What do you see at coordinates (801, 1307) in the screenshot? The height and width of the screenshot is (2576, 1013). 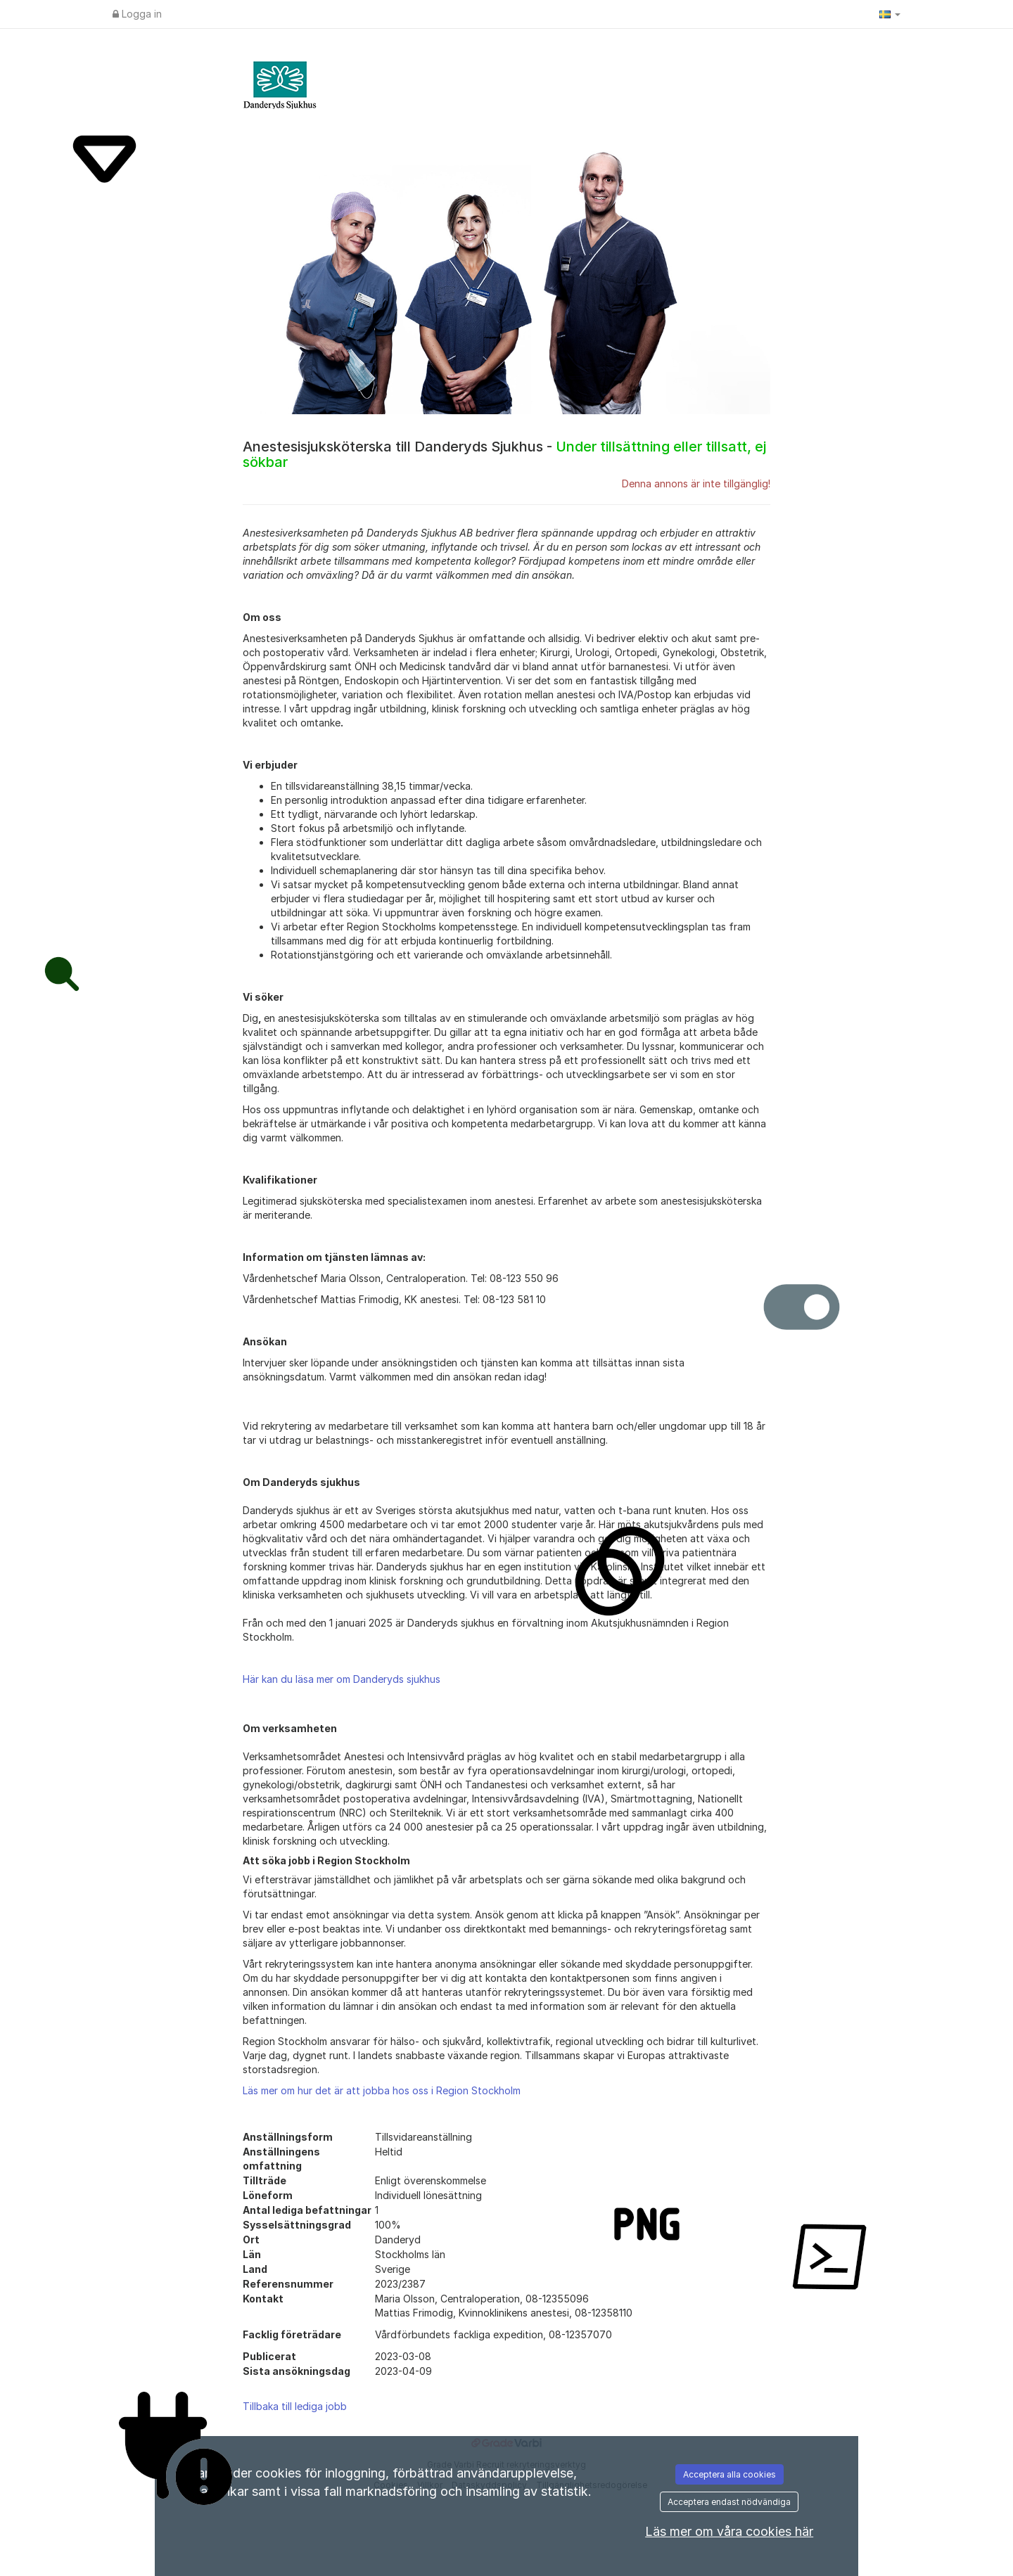 I see `toggle switch in the on position` at bounding box center [801, 1307].